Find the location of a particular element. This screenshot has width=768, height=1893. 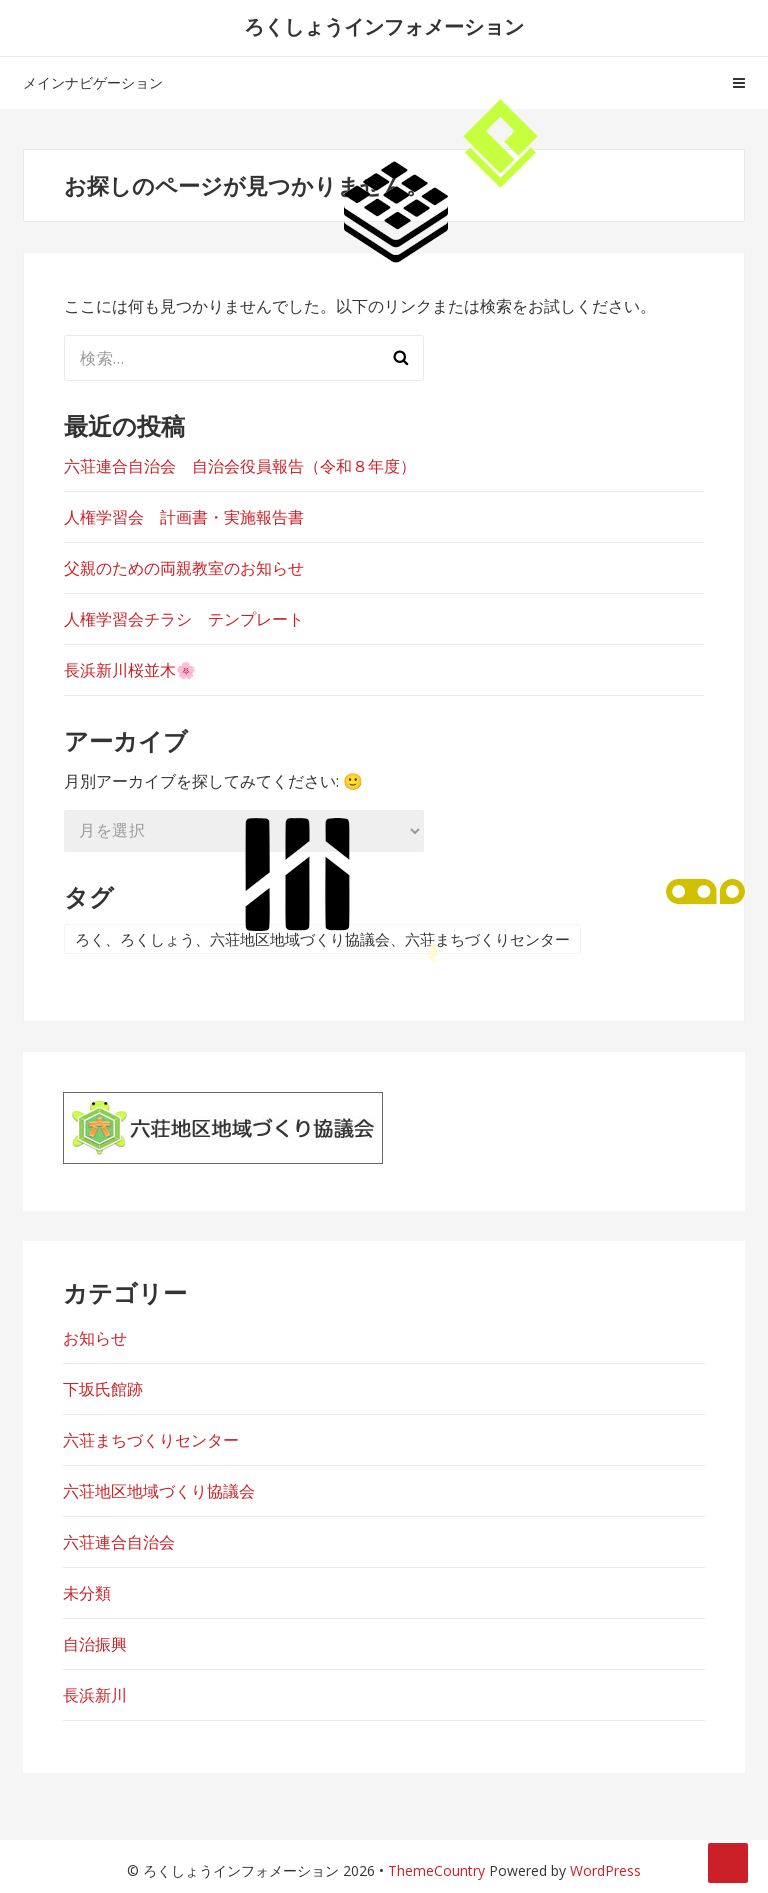

visit toptal website or platform is located at coordinates (433, 953).